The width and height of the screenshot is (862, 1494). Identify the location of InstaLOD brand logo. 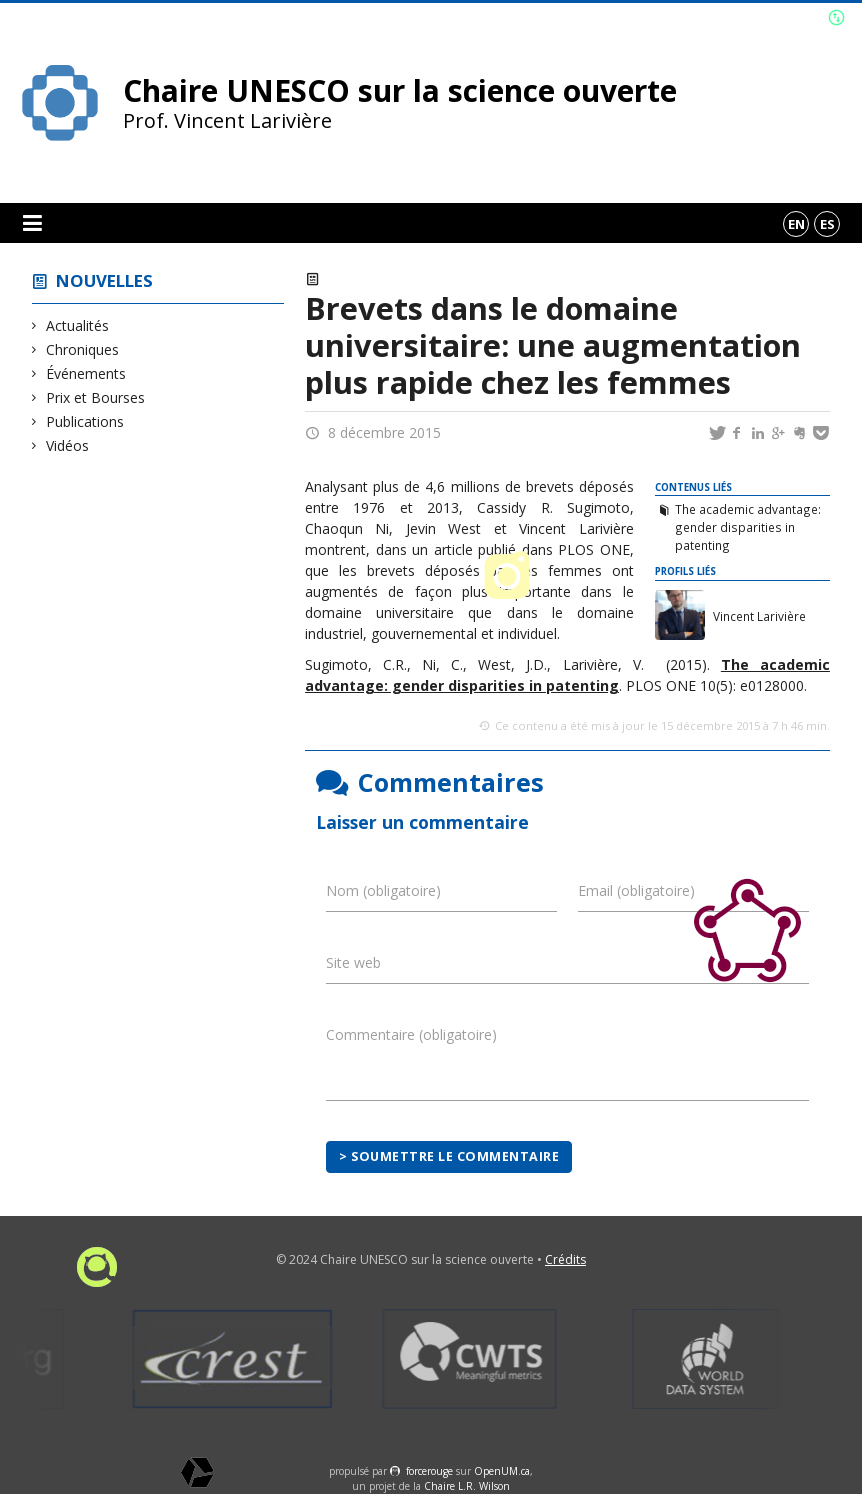
(197, 1472).